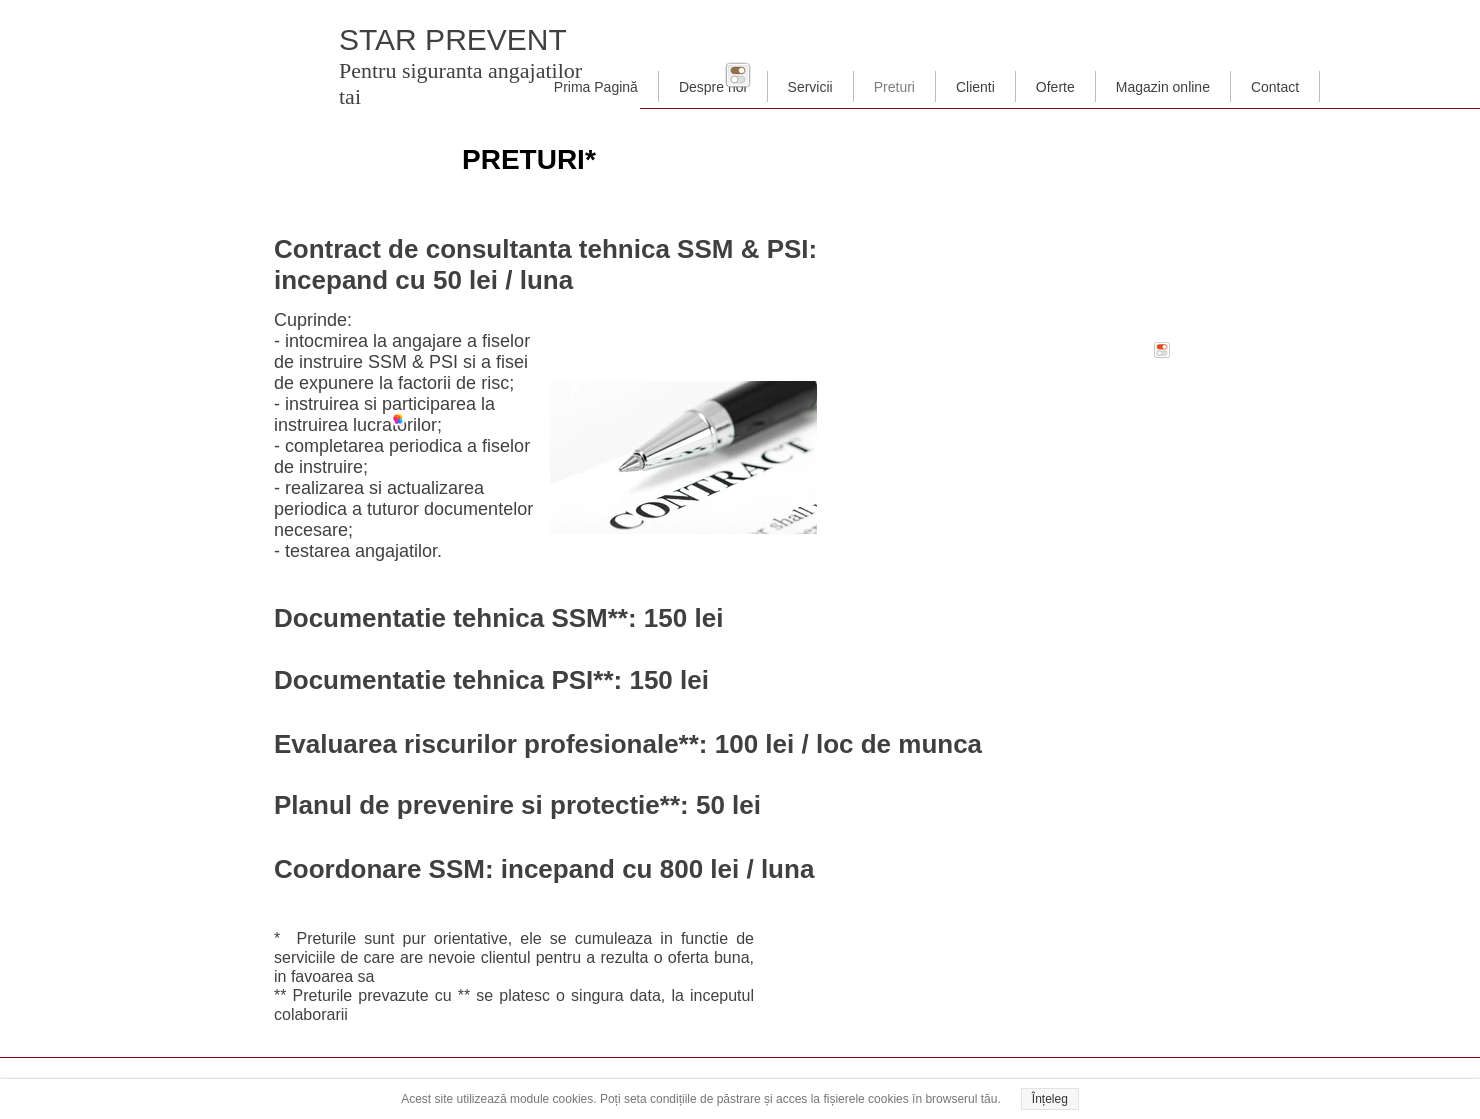 The width and height of the screenshot is (1480, 1119). What do you see at coordinates (738, 75) in the screenshot?
I see `open system settings or preferences` at bounding box center [738, 75].